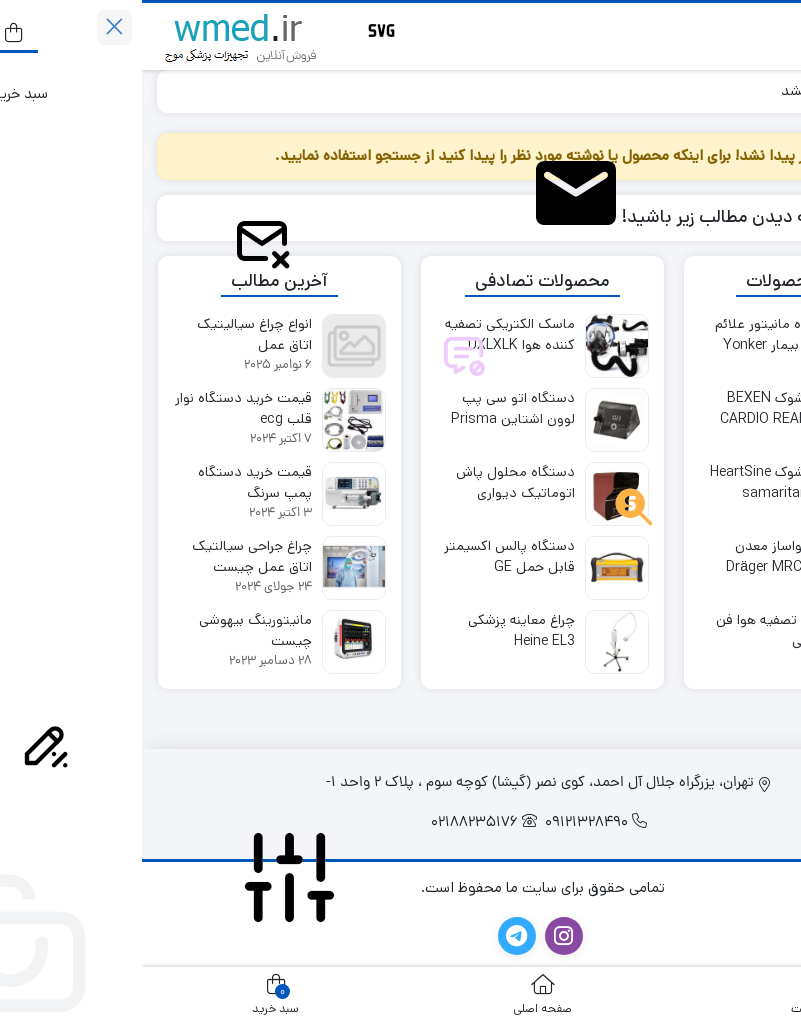  What do you see at coordinates (634, 507) in the screenshot?
I see `search for pricing or financial information` at bounding box center [634, 507].